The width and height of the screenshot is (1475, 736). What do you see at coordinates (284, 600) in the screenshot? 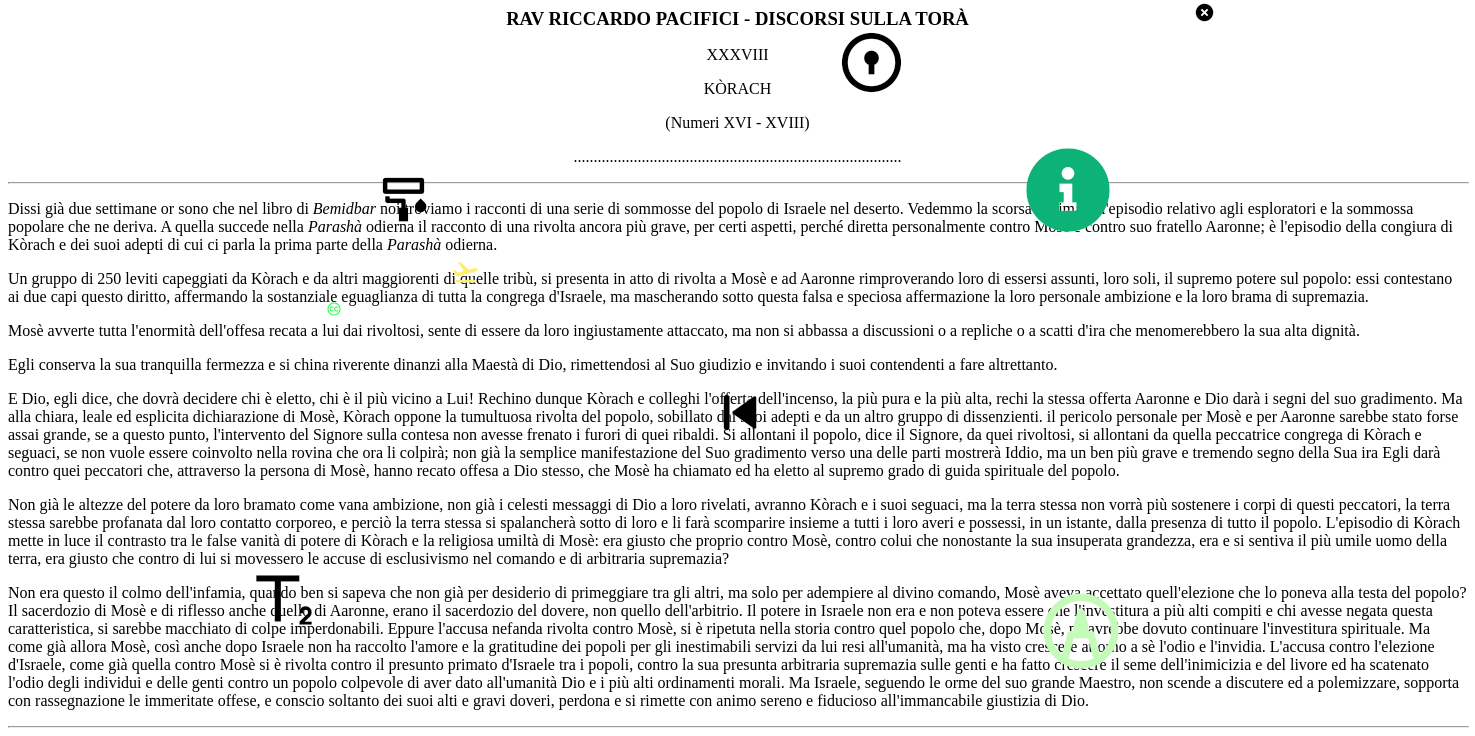
I see `format text as subscript` at bounding box center [284, 600].